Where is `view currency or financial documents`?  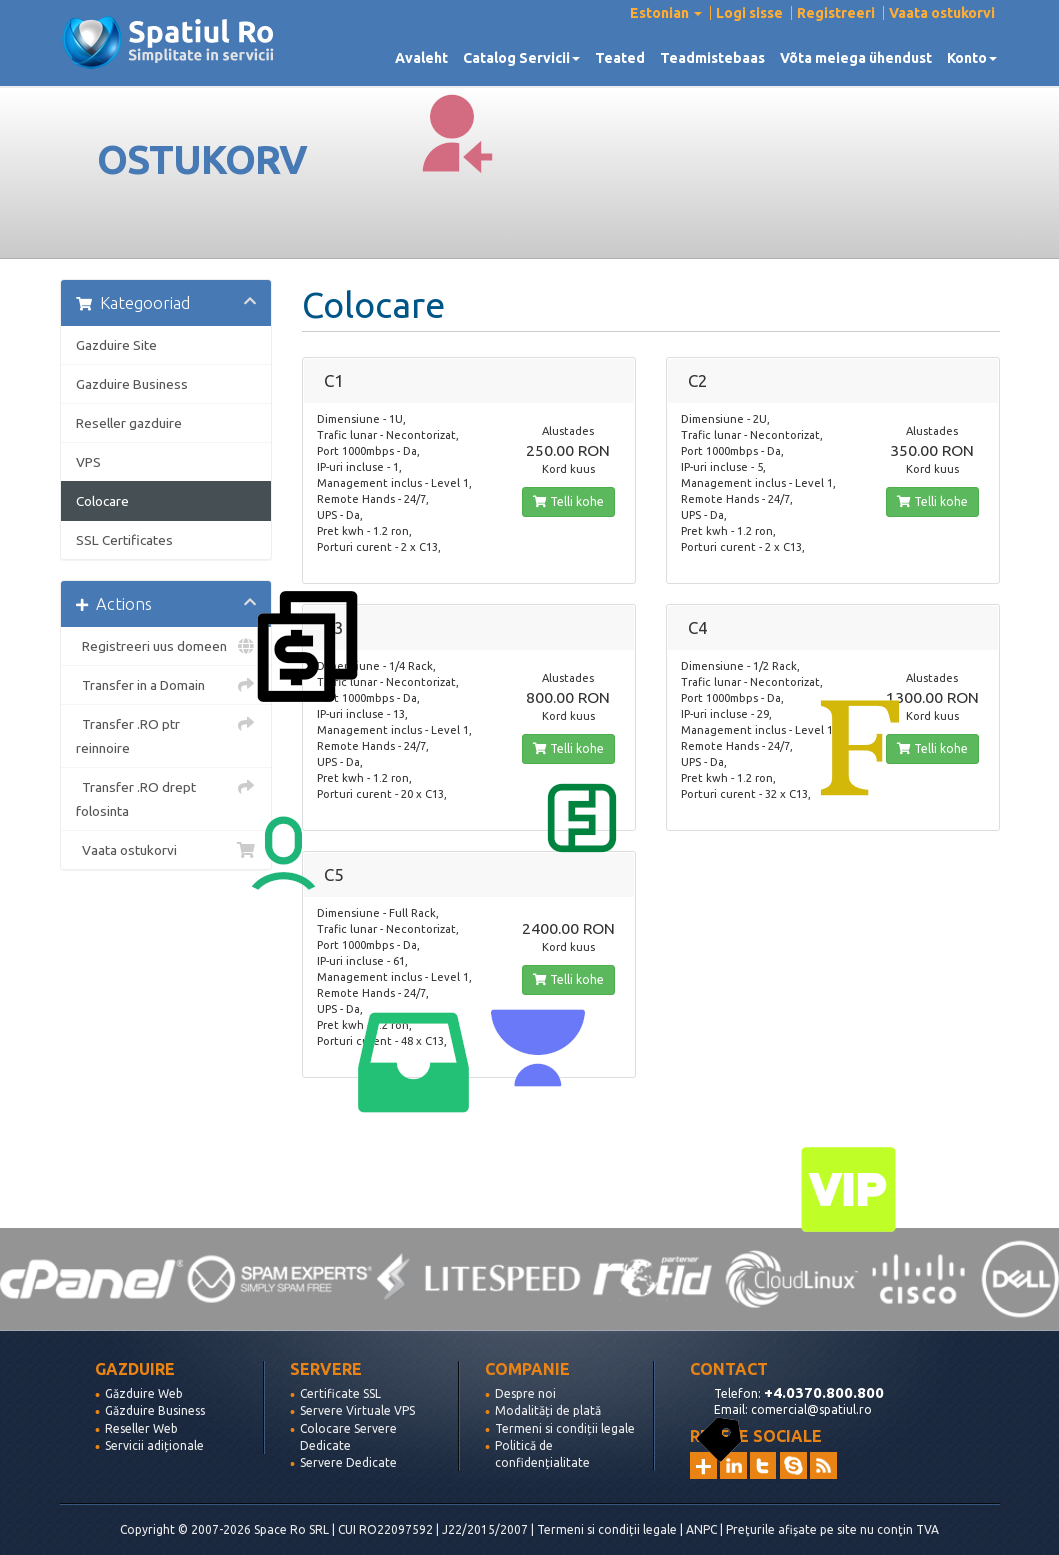
view currency or financial documents is located at coordinates (307, 646).